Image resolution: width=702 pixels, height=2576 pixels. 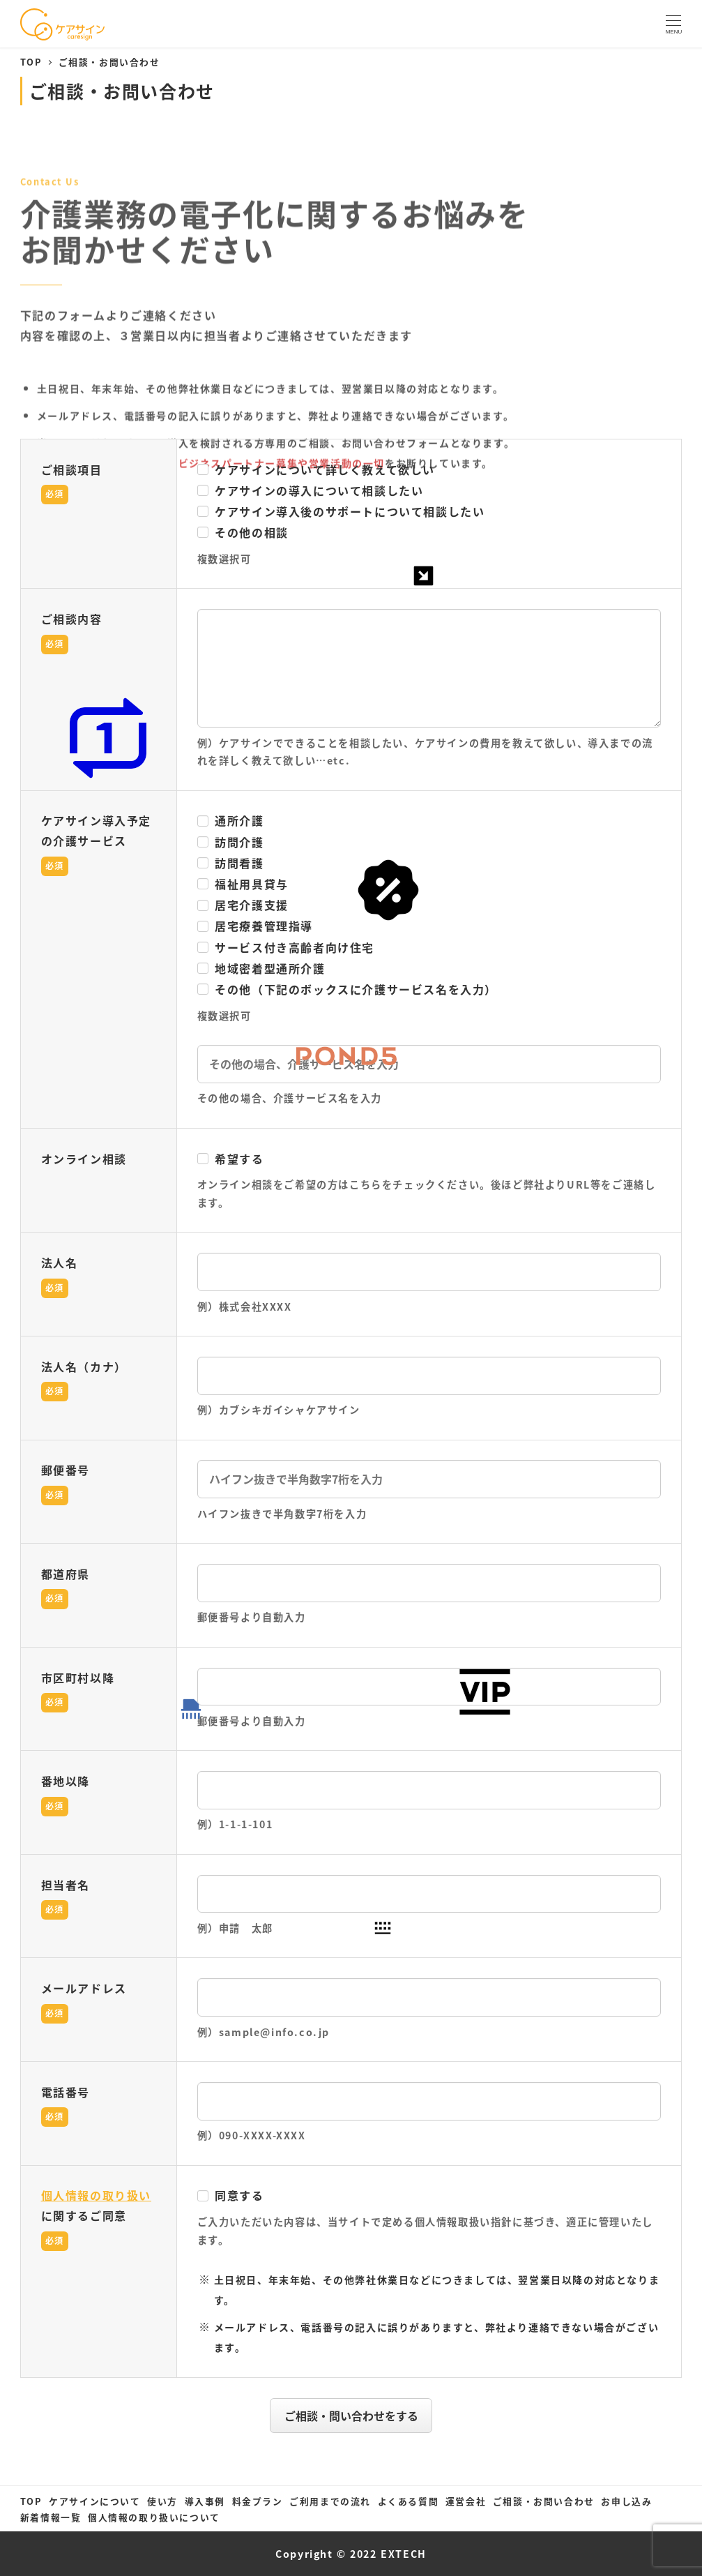 What do you see at coordinates (191, 1709) in the screenshot?
I see `permanently delete or shred a document` at bounding box center [191, 1709].